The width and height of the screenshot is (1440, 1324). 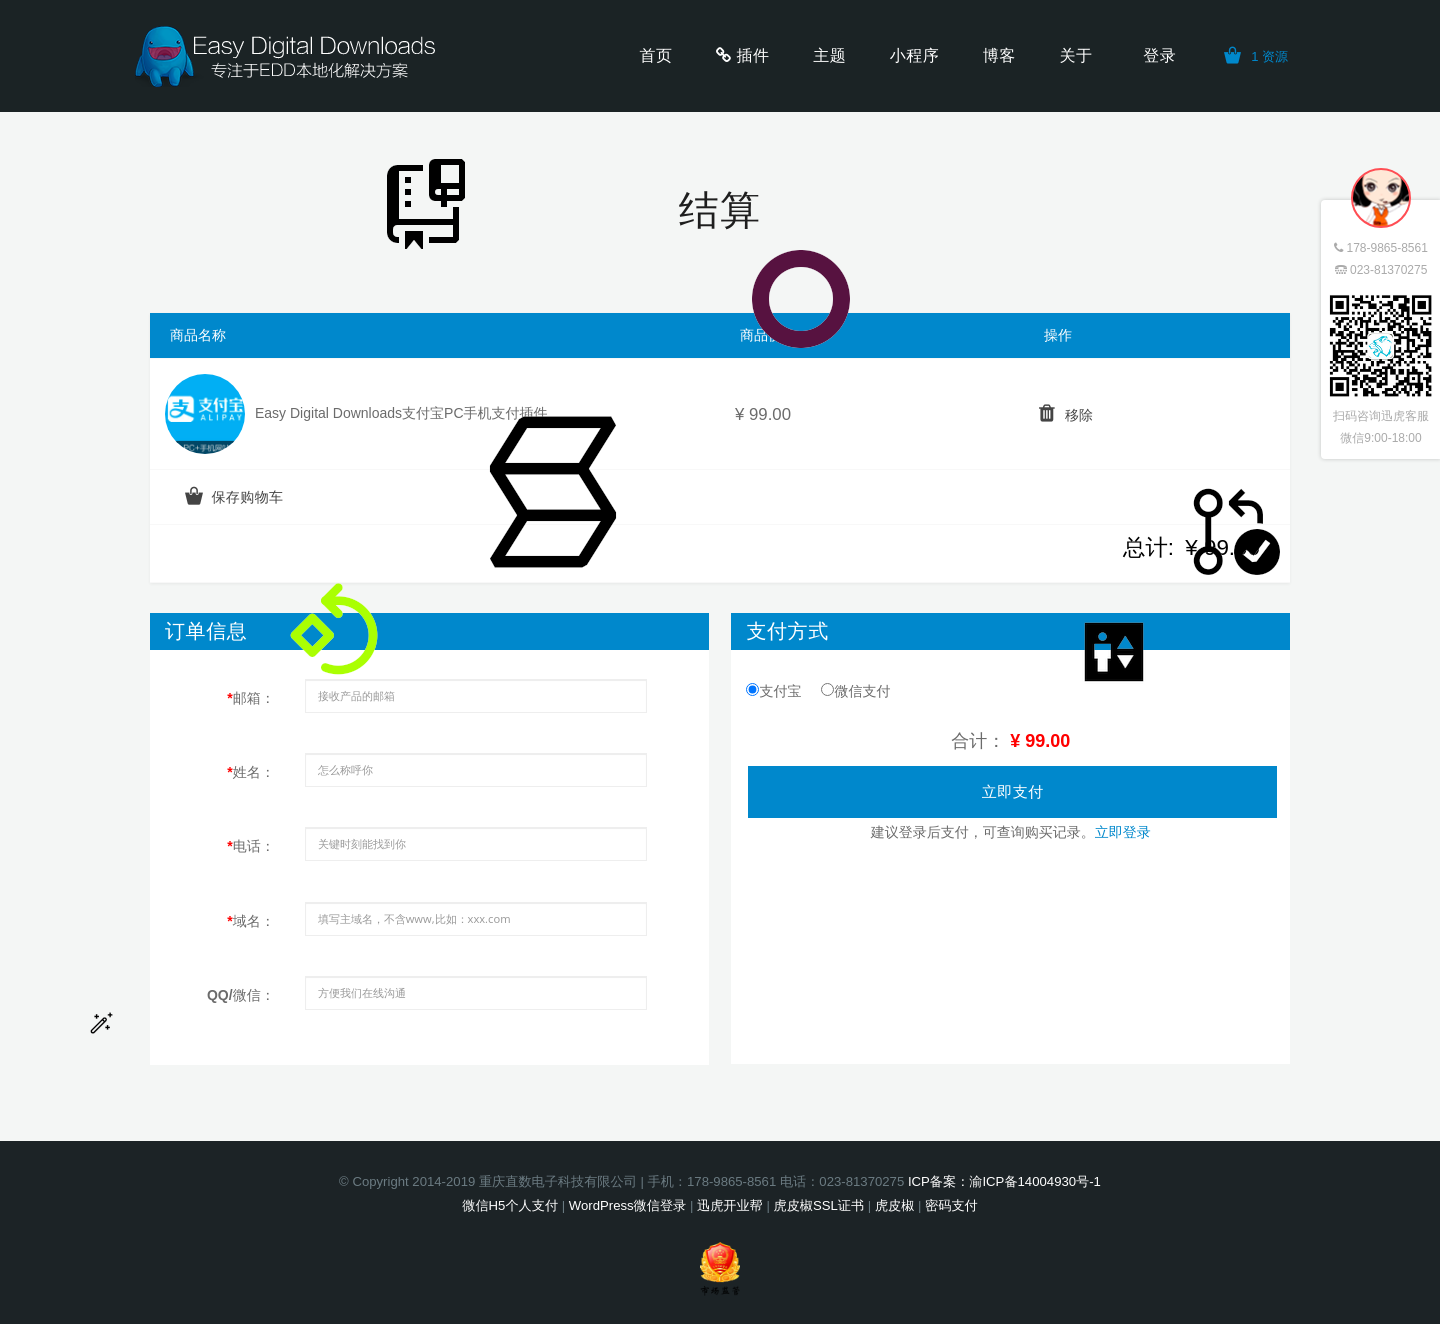 What do you see at coordinates (553, 492) in the screenshot?
I see `view source map or code mapping` at bounding box center [553, 492].